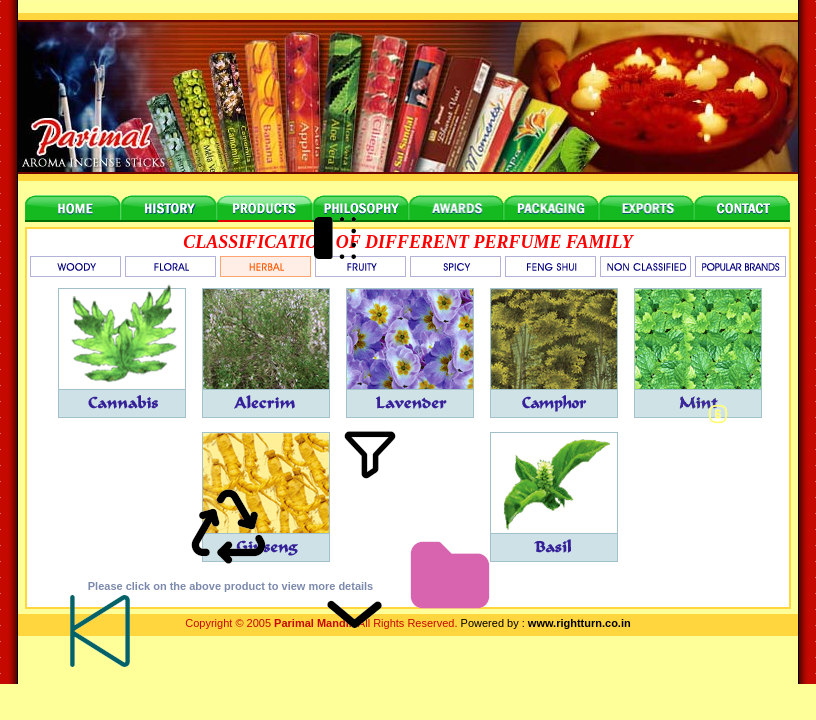 Image resolution: width=816 pixels, height=720 pixels. What do you see at coordinates (100, 631) in the screenshot?
I see `skip to previous track` at bounding box center [100, 631].